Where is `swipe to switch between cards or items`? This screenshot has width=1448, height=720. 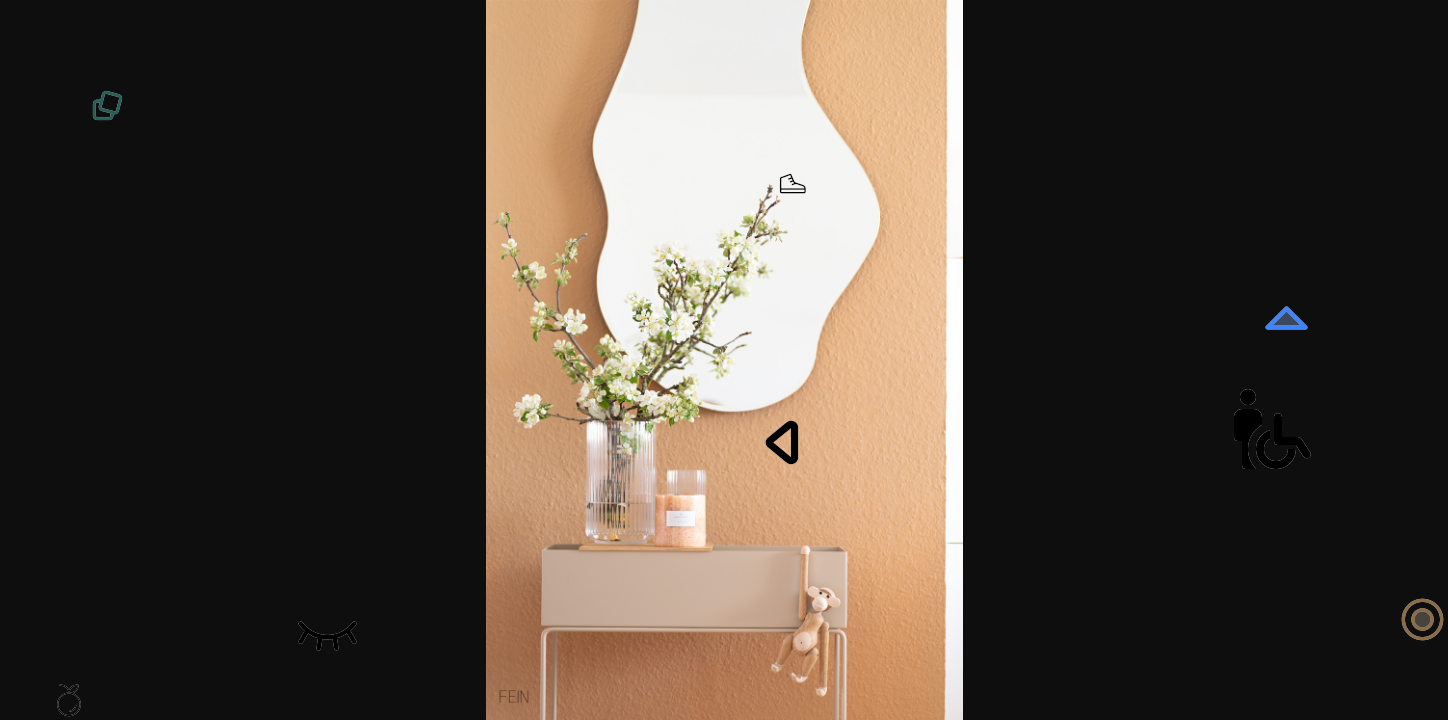 swipe to switch between cards or items is located at coordinates (107, 105).